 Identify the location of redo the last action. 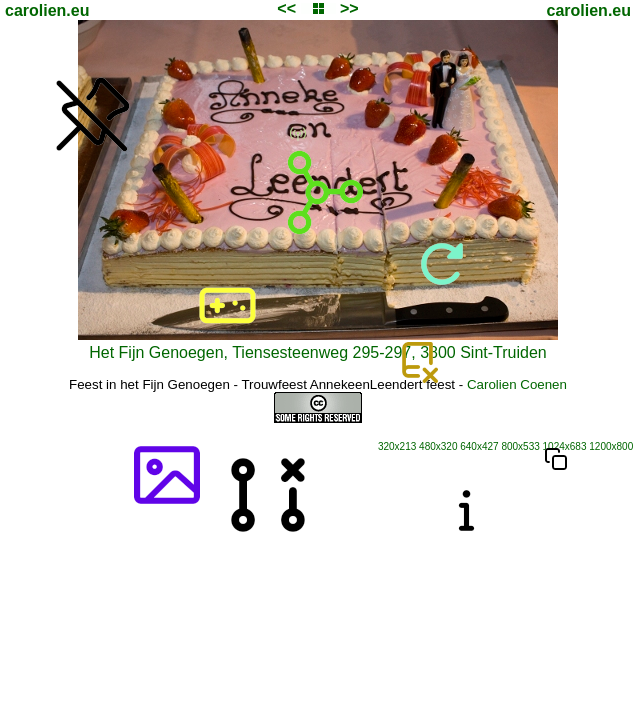
(442, 264).